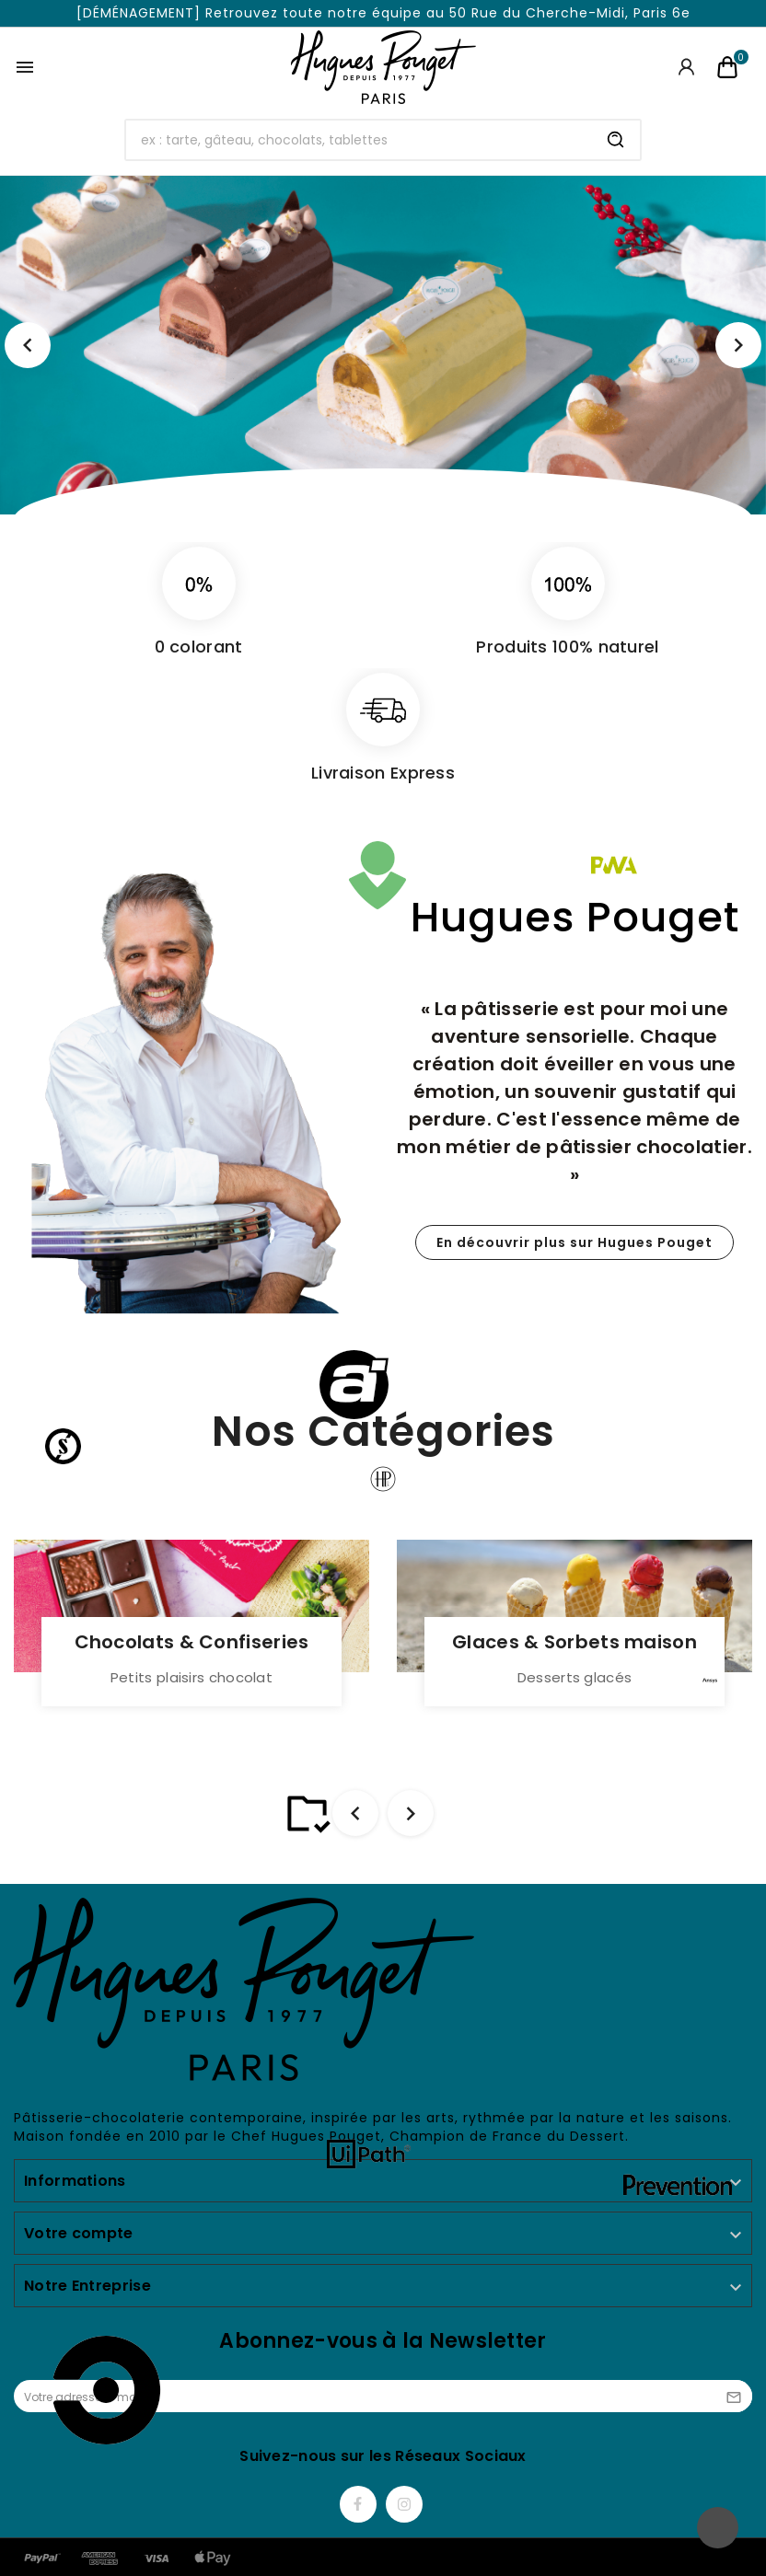 Image resolution: width=766 pixels, height=2576 pixels. Describe the element at coordinates (63, 1446) in the screenshot. I see `visit the StopStalk competitive programming platform` at that location.